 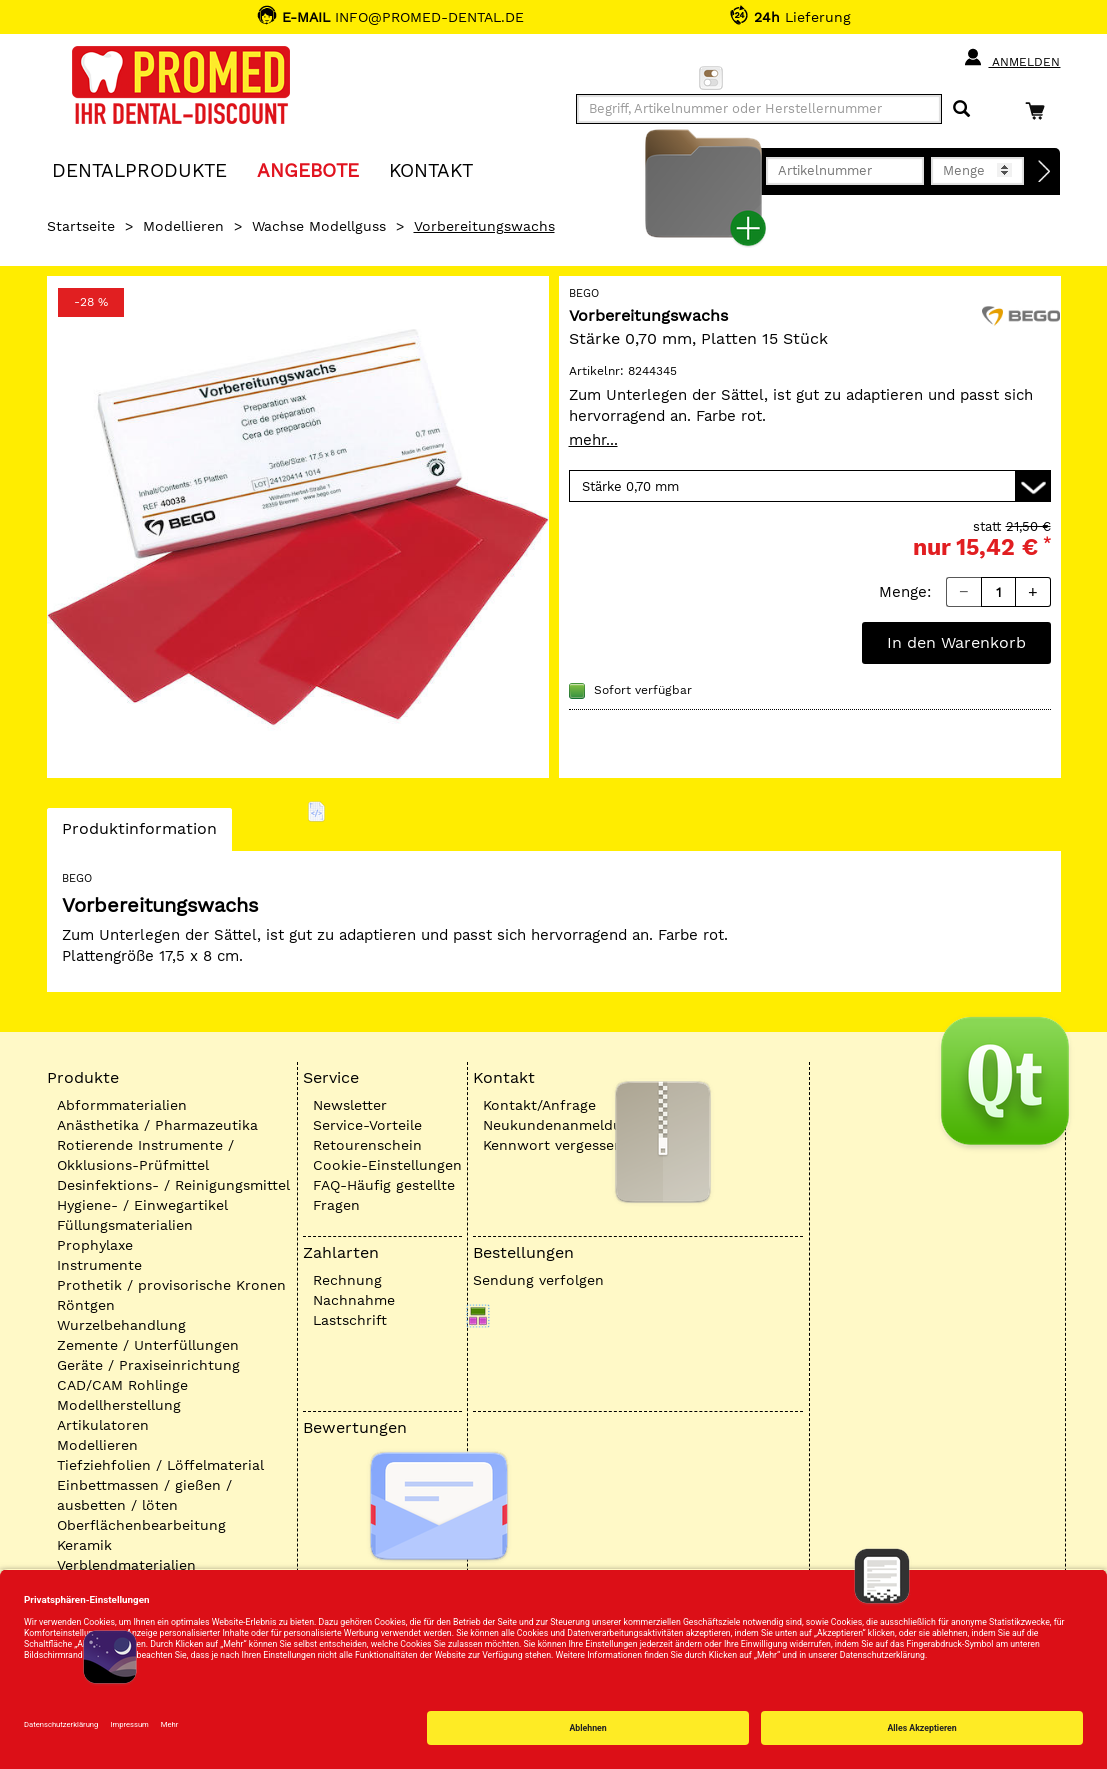 What do you see at coordinates (439, 1506) in the screenshot?
I see `open the mail application` at bounding box center [439, 1506].